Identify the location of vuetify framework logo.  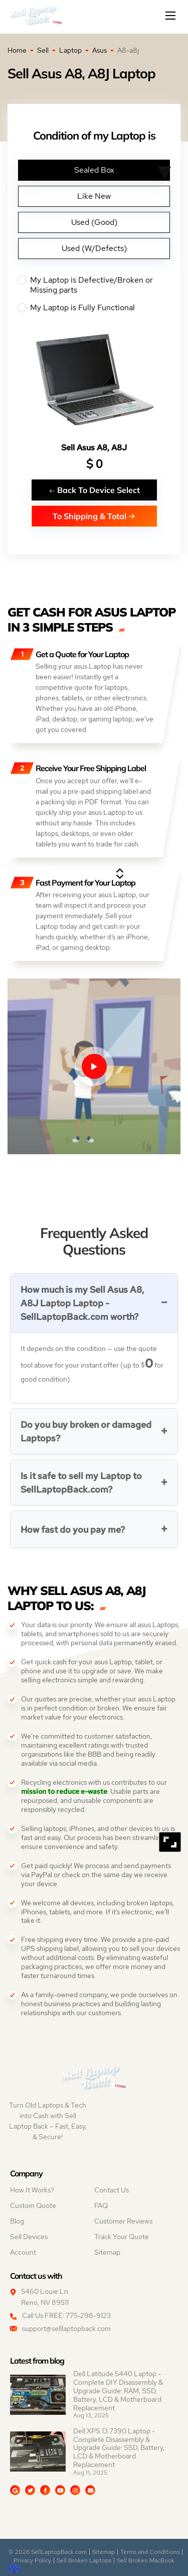
(164, 172).